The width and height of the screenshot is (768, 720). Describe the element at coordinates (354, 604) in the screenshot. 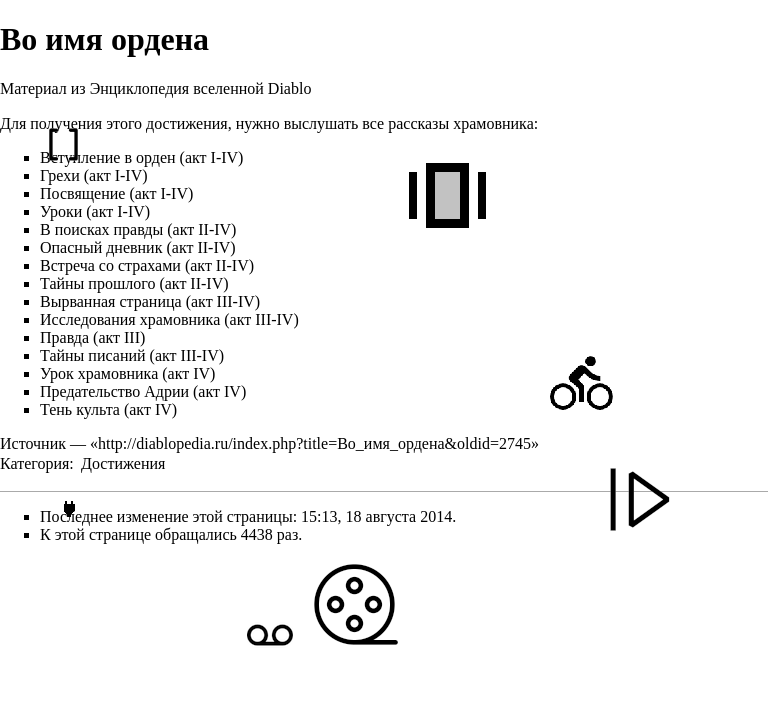

I see `access video or movie library` at that location.